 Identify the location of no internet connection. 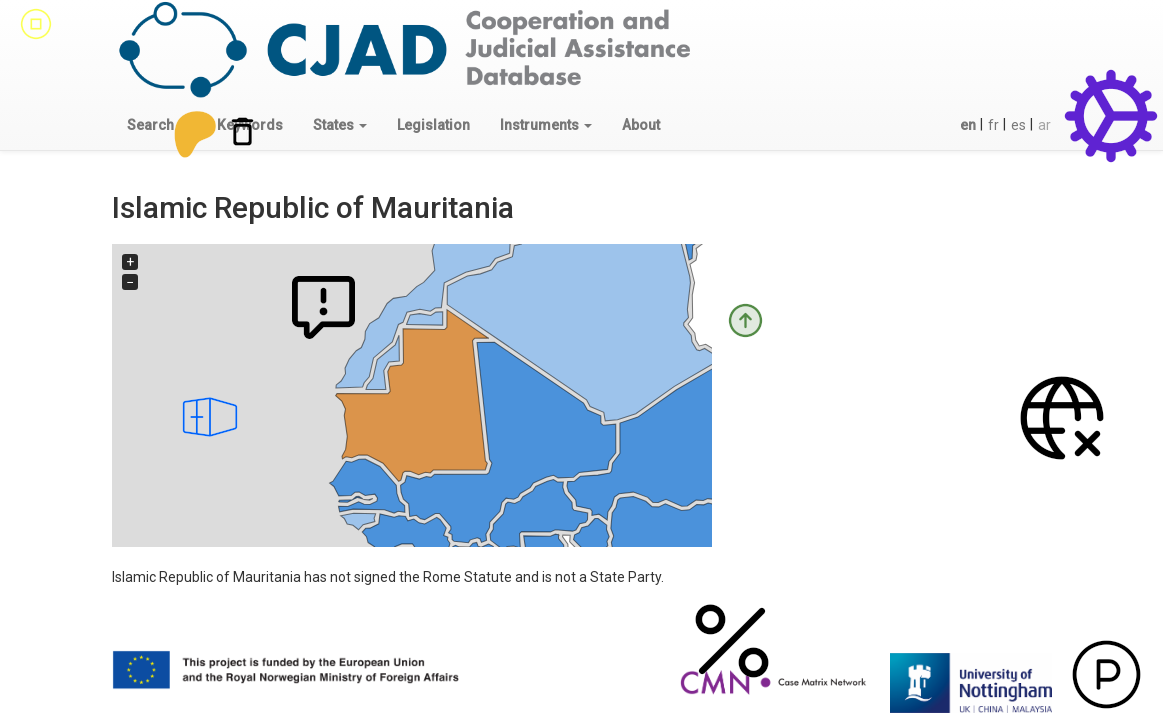
(1062, 418).